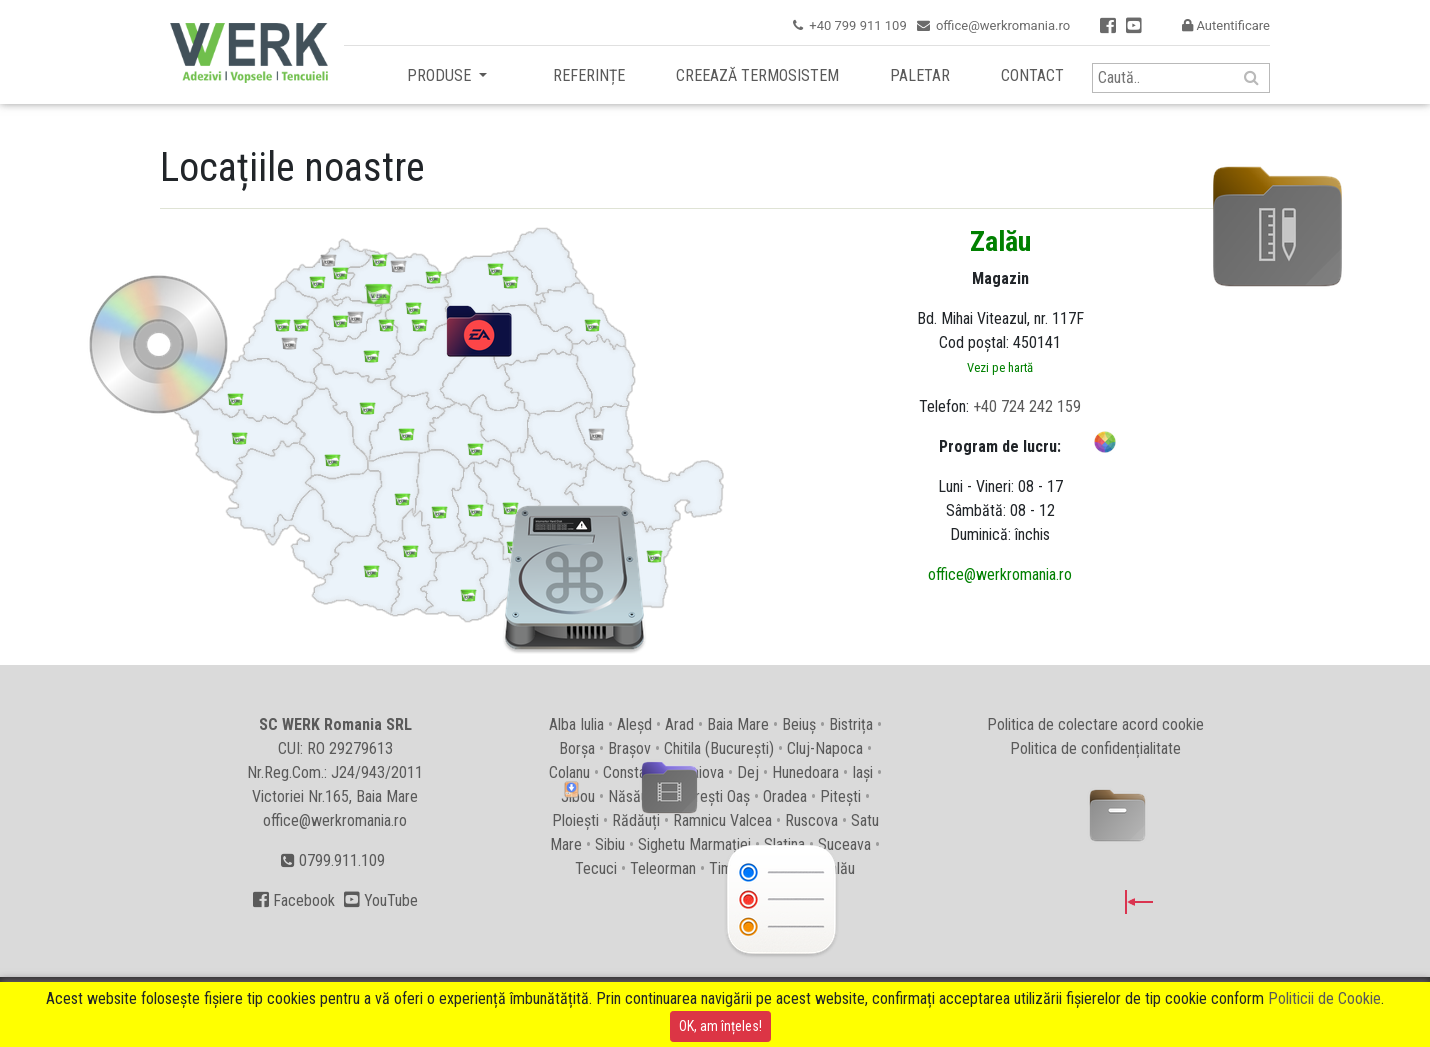  What do you see at coordinates (1105, 442) in the screenshot?
I see `open color preferences or theme settings` at bounding box center [1105, 442].